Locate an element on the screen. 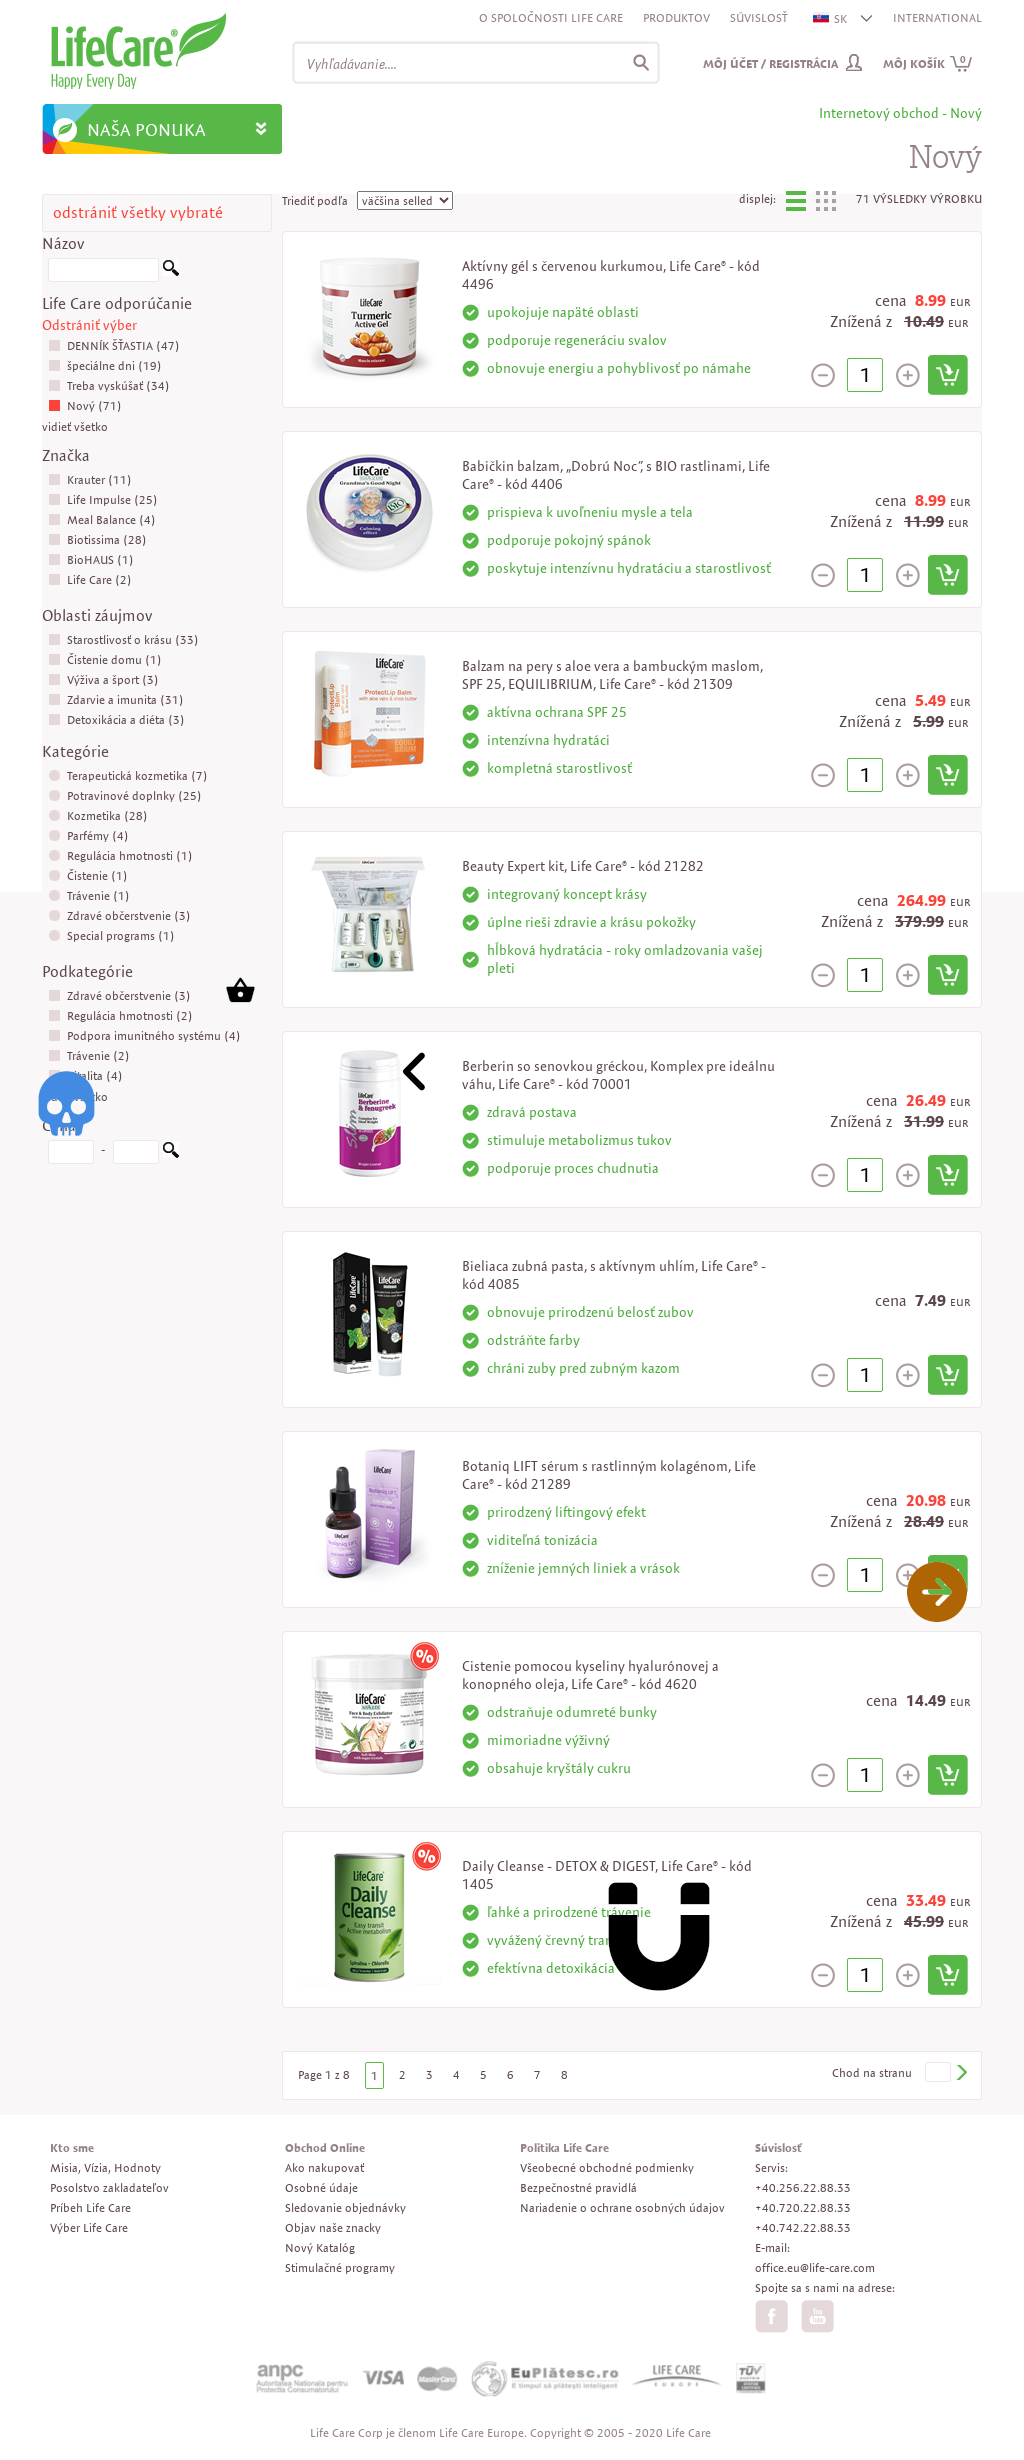 The width and height of the screenshot is (1024, 2460). go back to the previous screen is located at coordinates (415, 1071).